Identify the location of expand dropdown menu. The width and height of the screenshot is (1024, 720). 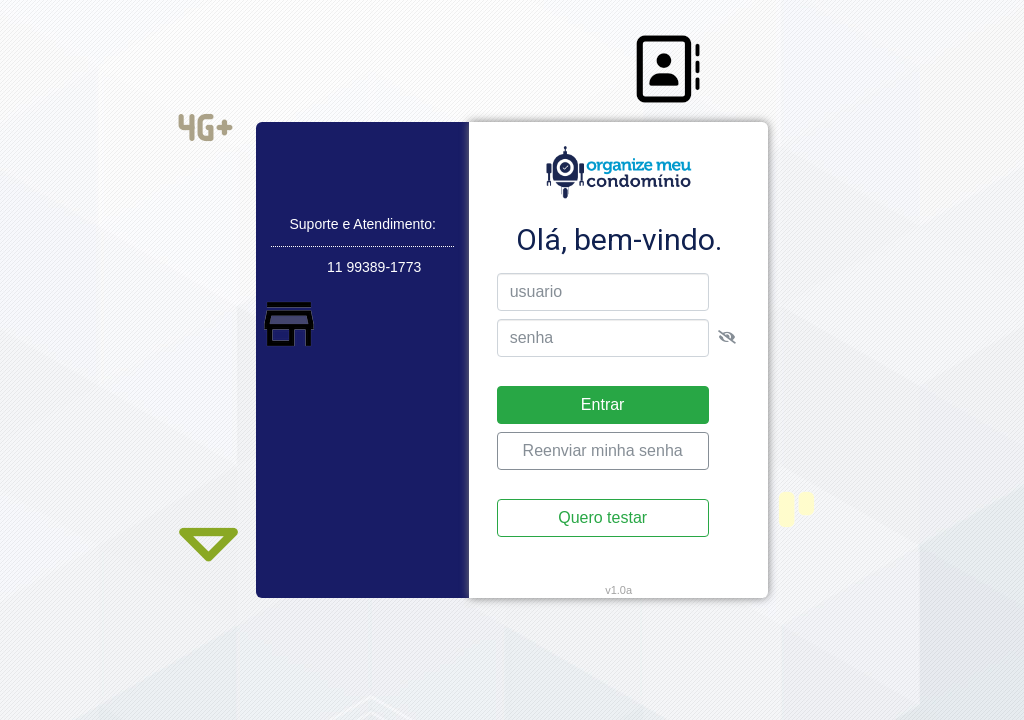
(208, 540).